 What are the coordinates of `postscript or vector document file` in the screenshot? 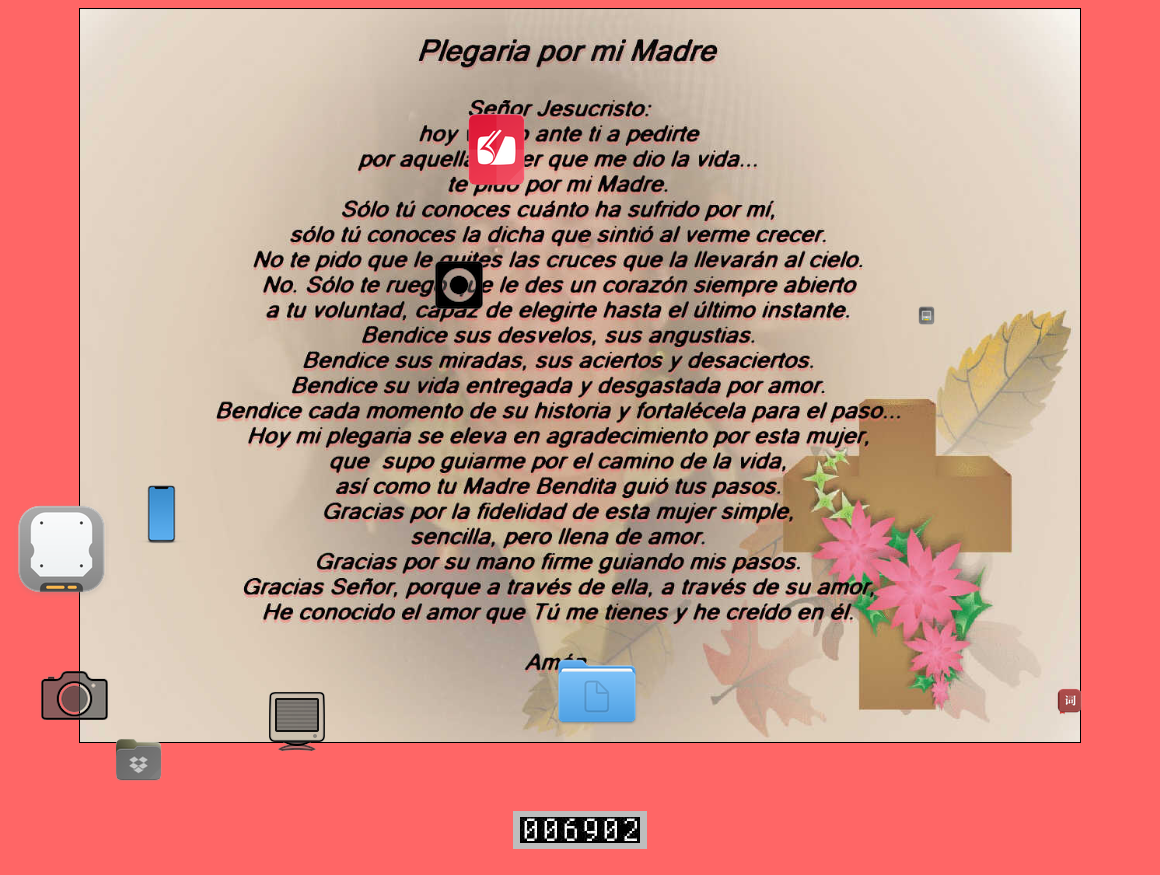 It's located at (496, 149).